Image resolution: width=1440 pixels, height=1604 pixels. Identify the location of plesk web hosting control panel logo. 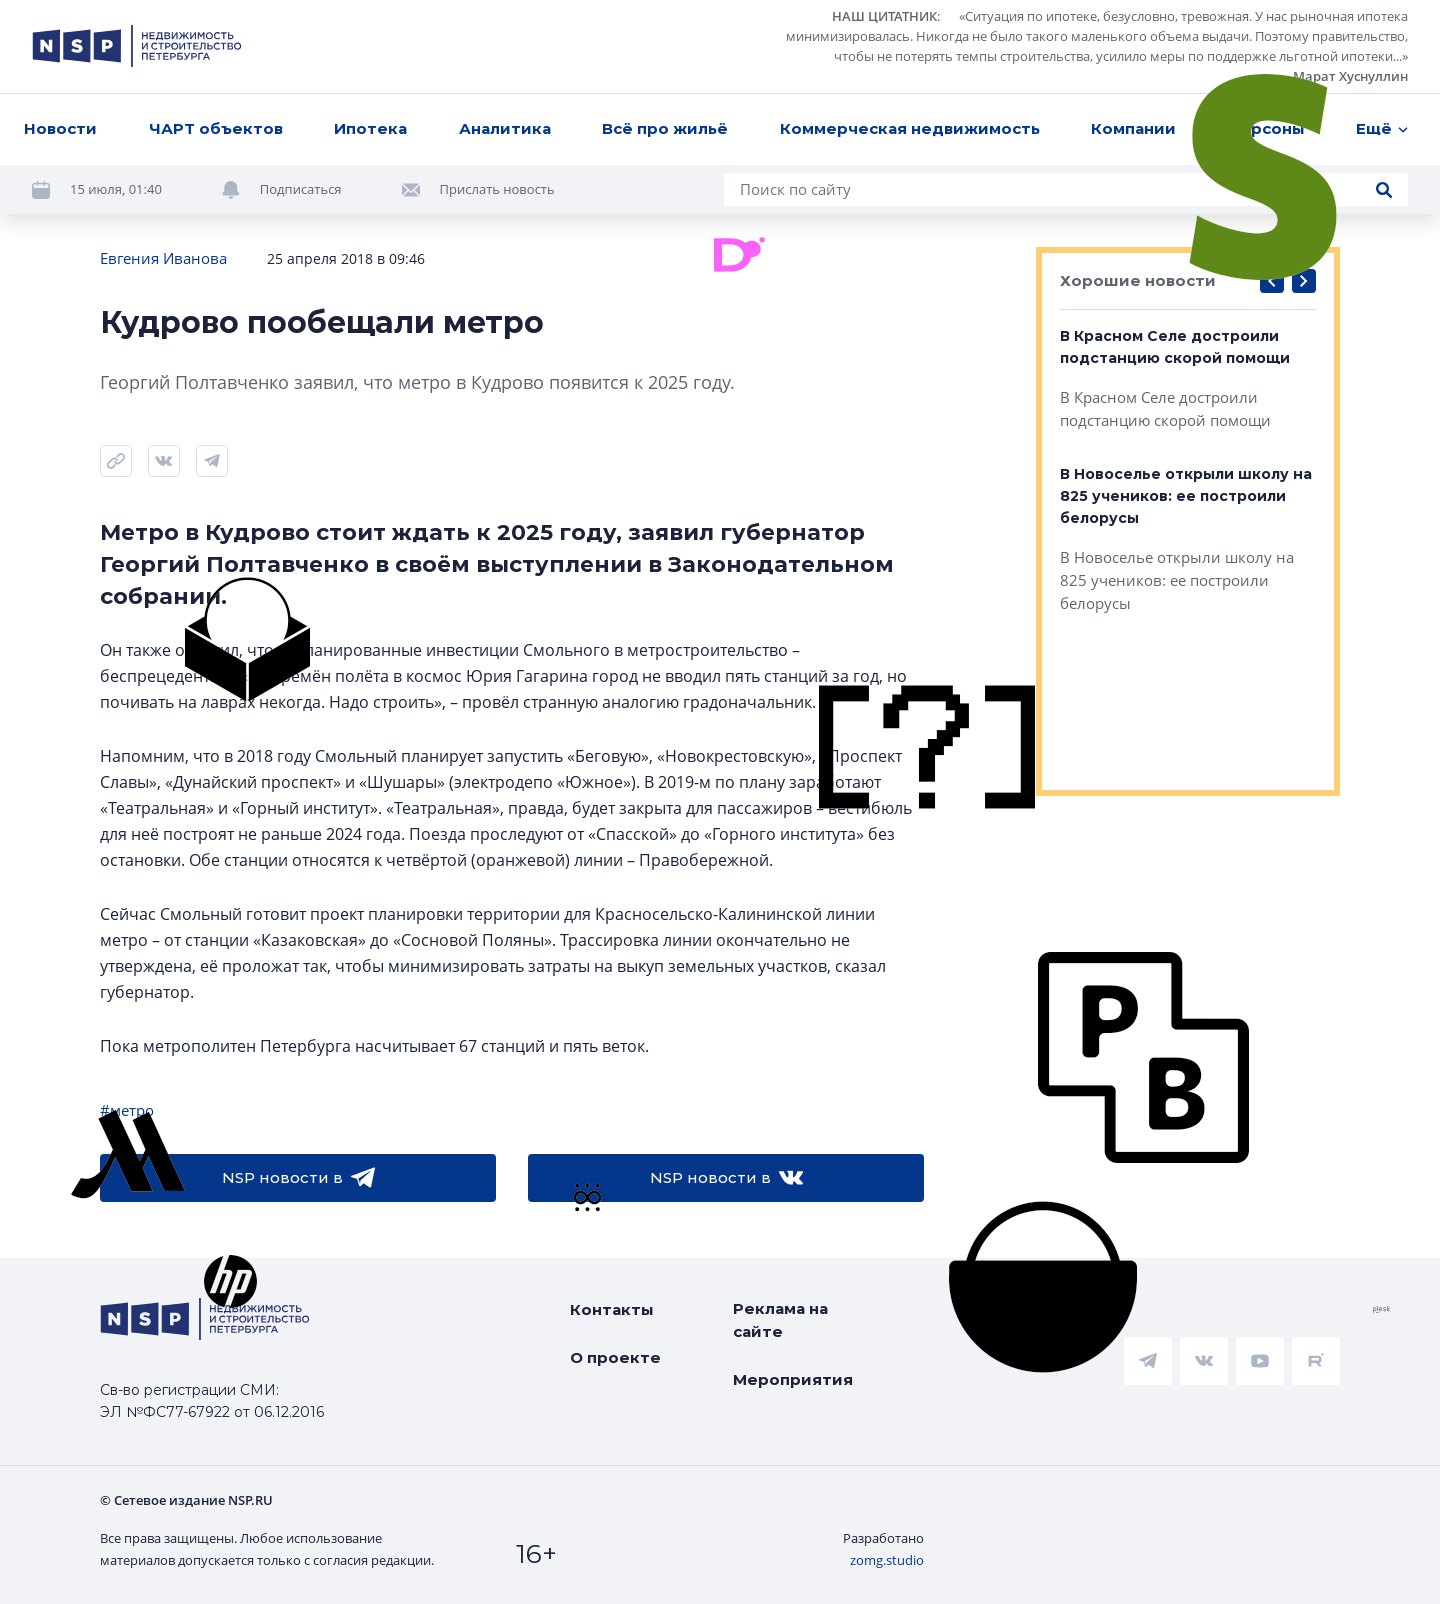
(1381, 1309).